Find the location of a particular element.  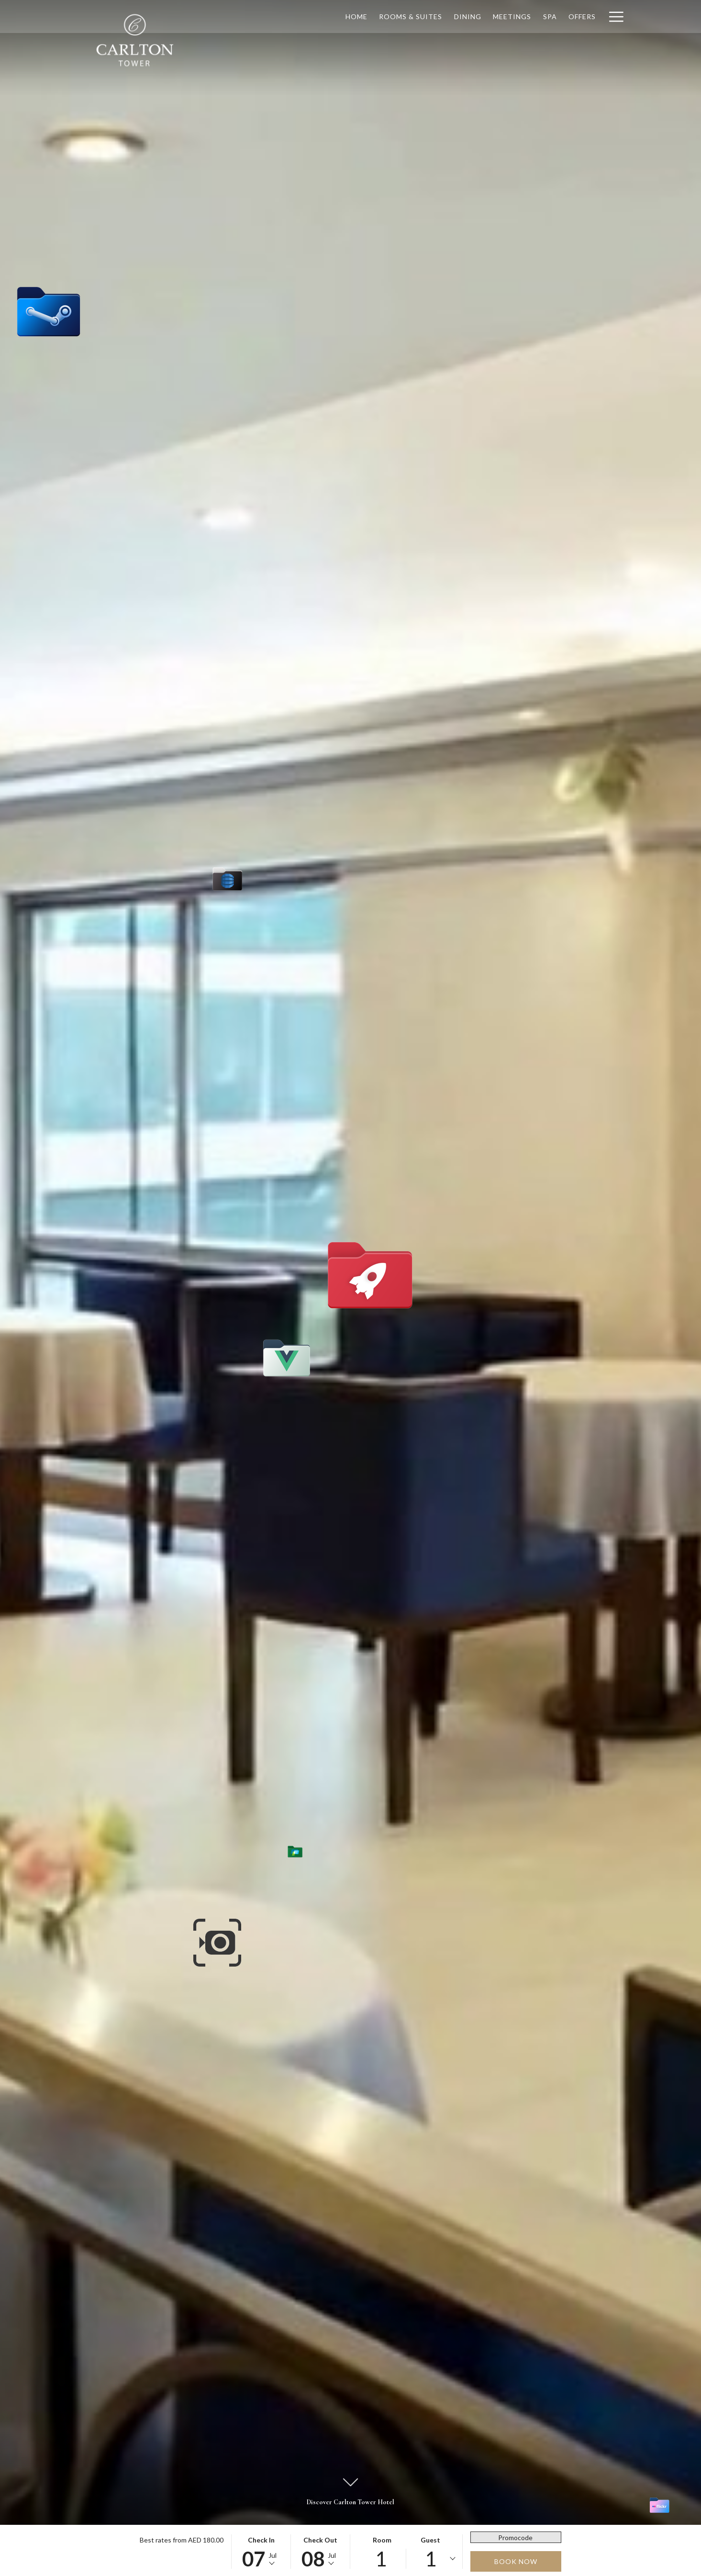

open jquery mobile project folder is located at coordinates (295, 1852).